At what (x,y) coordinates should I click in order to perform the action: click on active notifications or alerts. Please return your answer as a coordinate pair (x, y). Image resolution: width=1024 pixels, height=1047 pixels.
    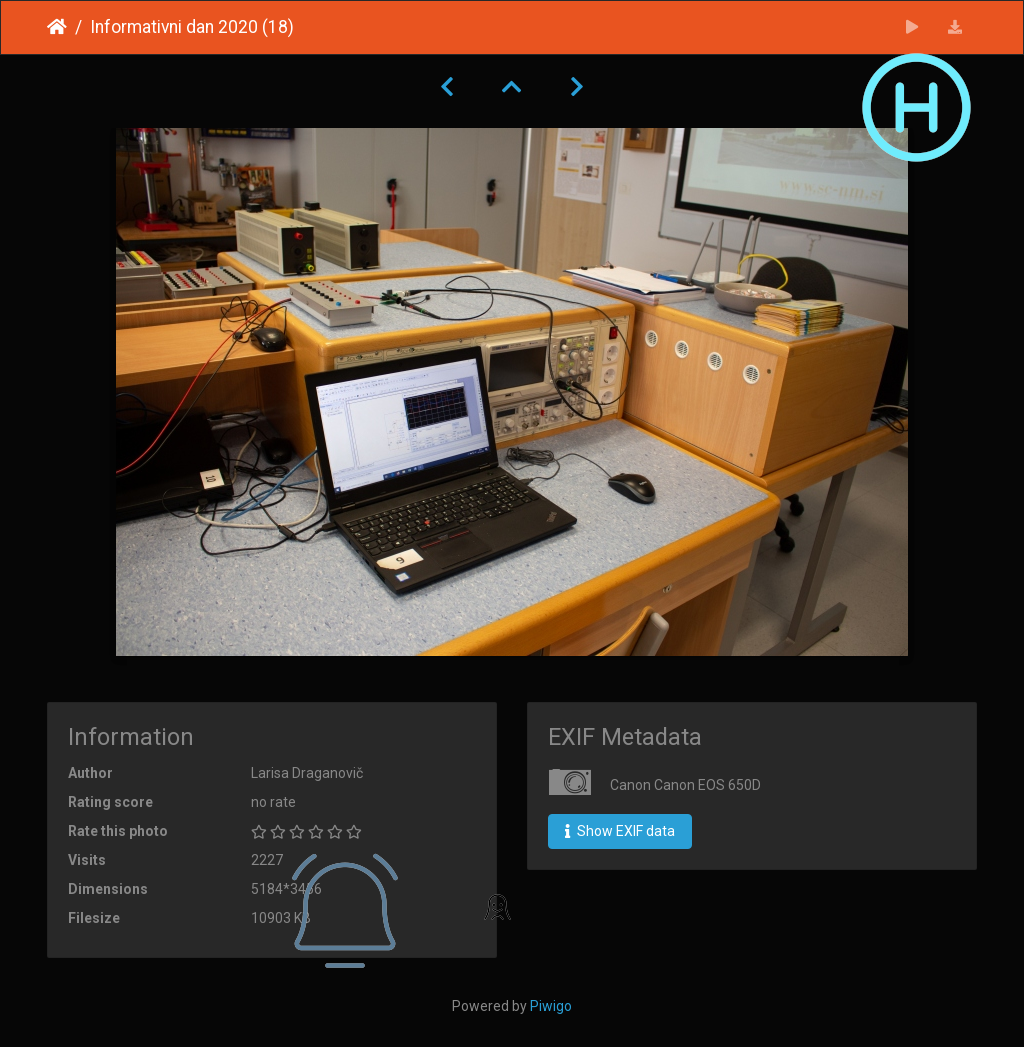
    Looking at the image, I should click on (345, 913).